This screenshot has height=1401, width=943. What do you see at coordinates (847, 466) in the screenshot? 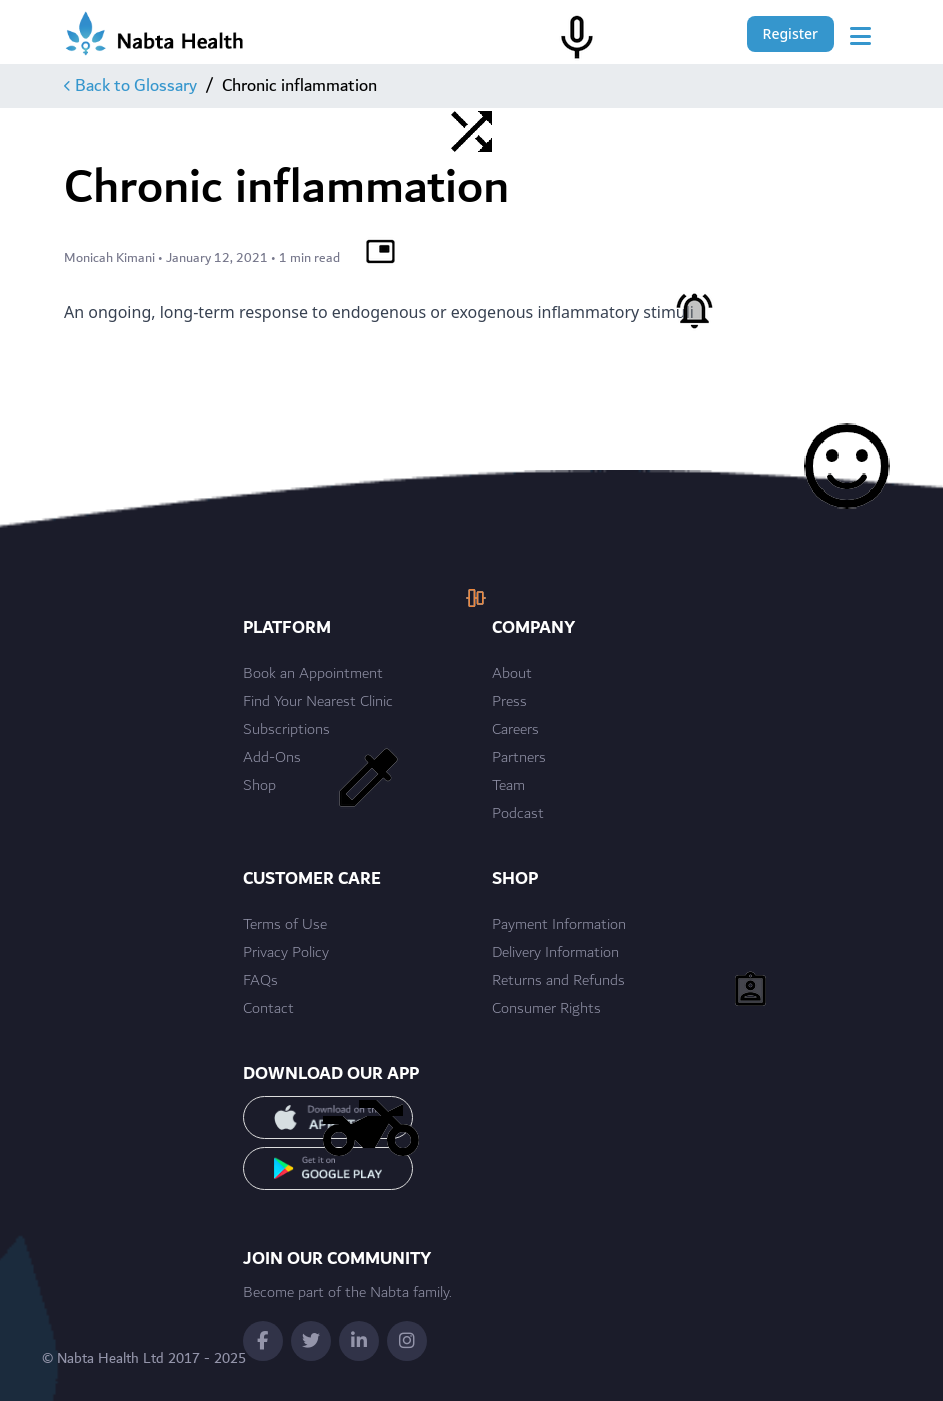
I see `add an emoji or reaction to a message` at bounding box center [847, 466].